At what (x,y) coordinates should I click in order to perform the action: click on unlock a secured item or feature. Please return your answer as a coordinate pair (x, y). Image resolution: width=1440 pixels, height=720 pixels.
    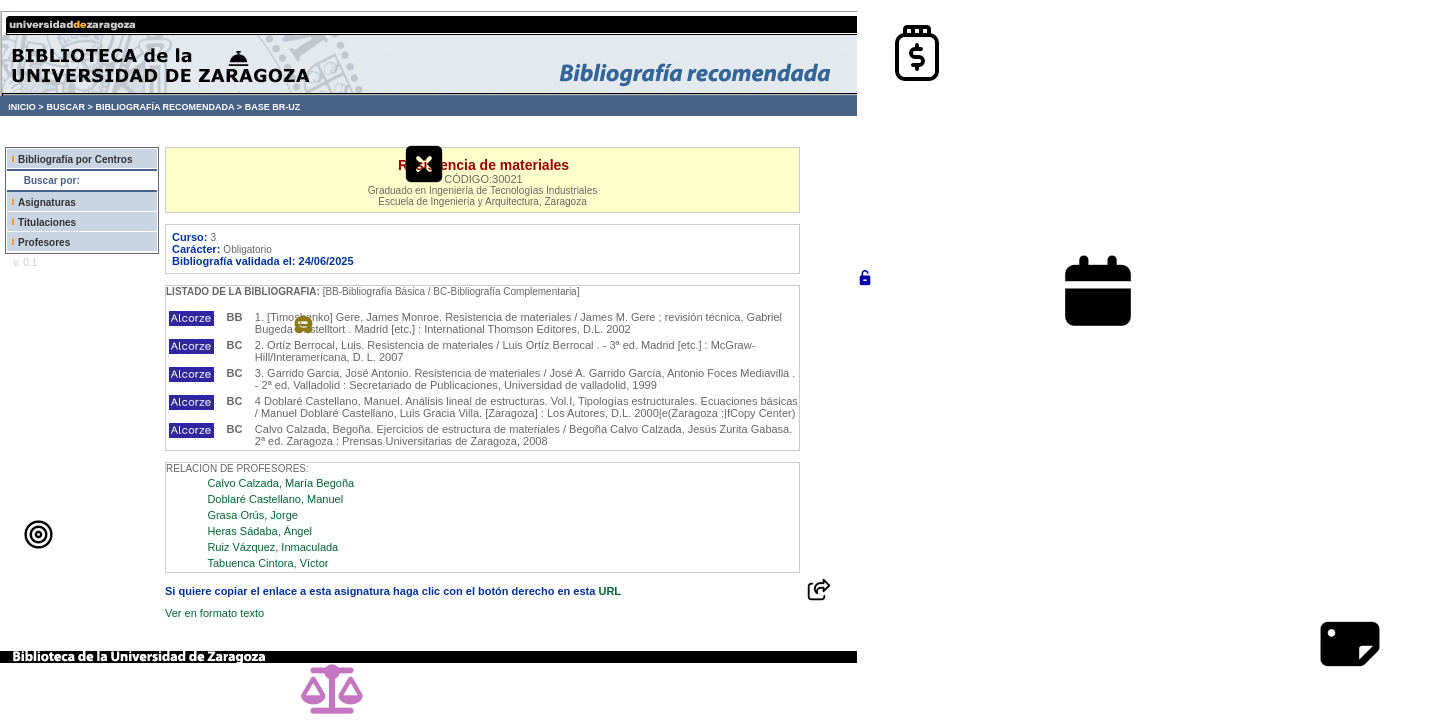
    Looking at the image, I should click on (865, 278).